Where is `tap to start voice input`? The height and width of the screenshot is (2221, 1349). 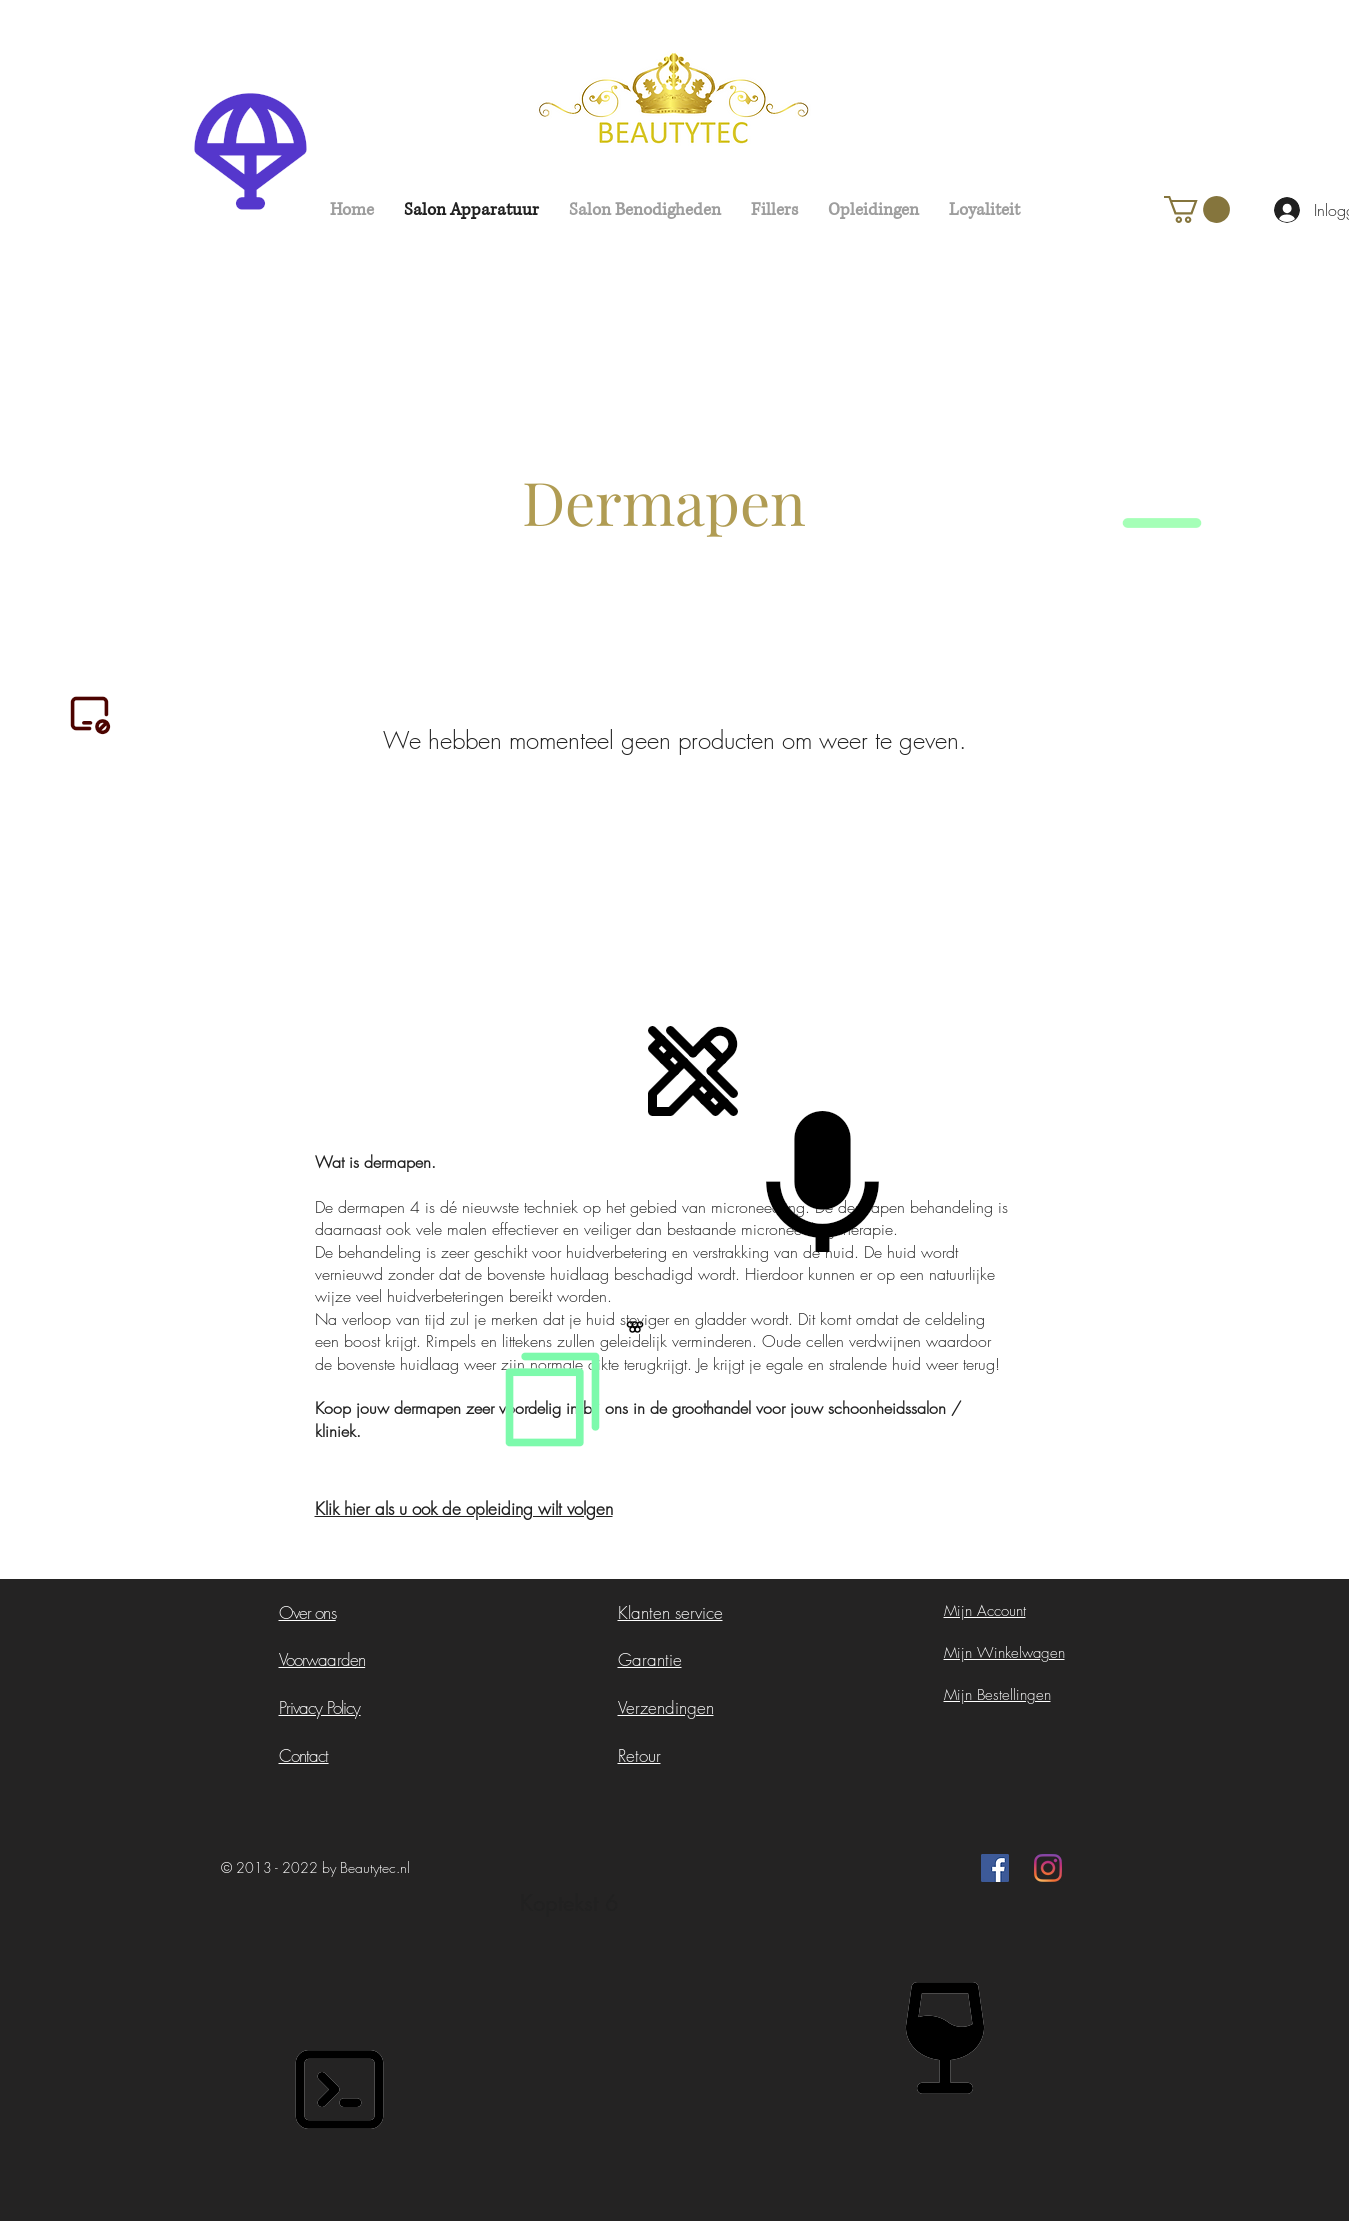 tap to start voice input is located at coordinates (822, 1181).